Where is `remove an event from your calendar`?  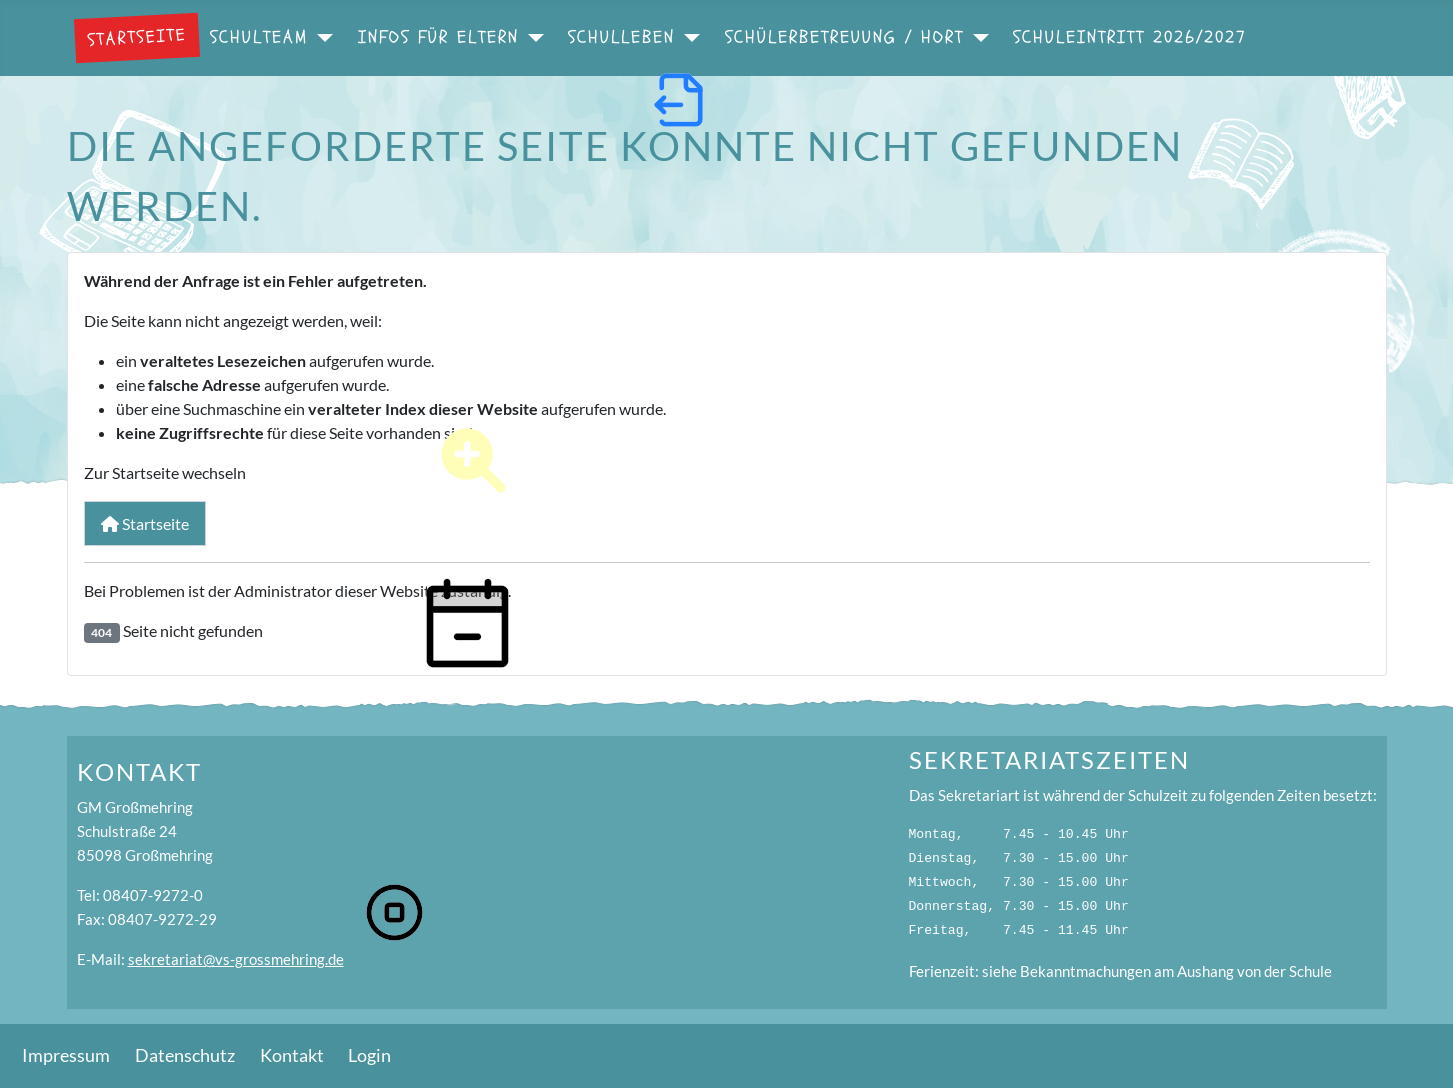 remove an event from your calendar is located at coordinates (467, 626).